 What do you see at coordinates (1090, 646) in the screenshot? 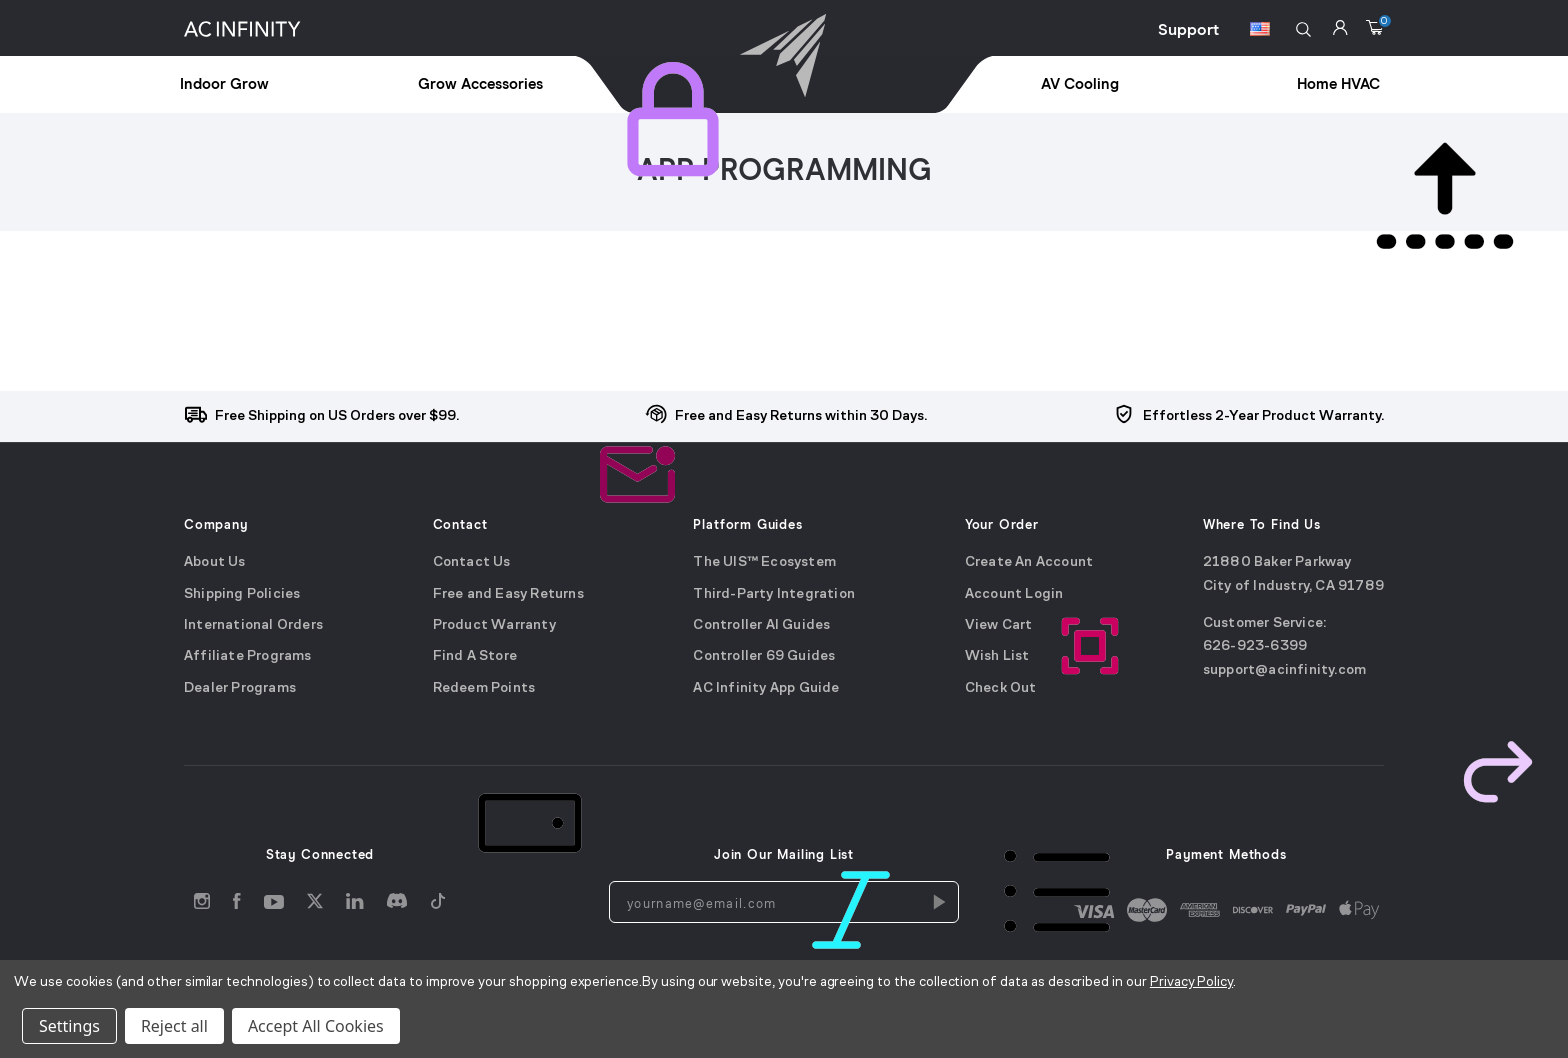
I see `scan a QR code or barcode` at bounding box center [1090, 646].